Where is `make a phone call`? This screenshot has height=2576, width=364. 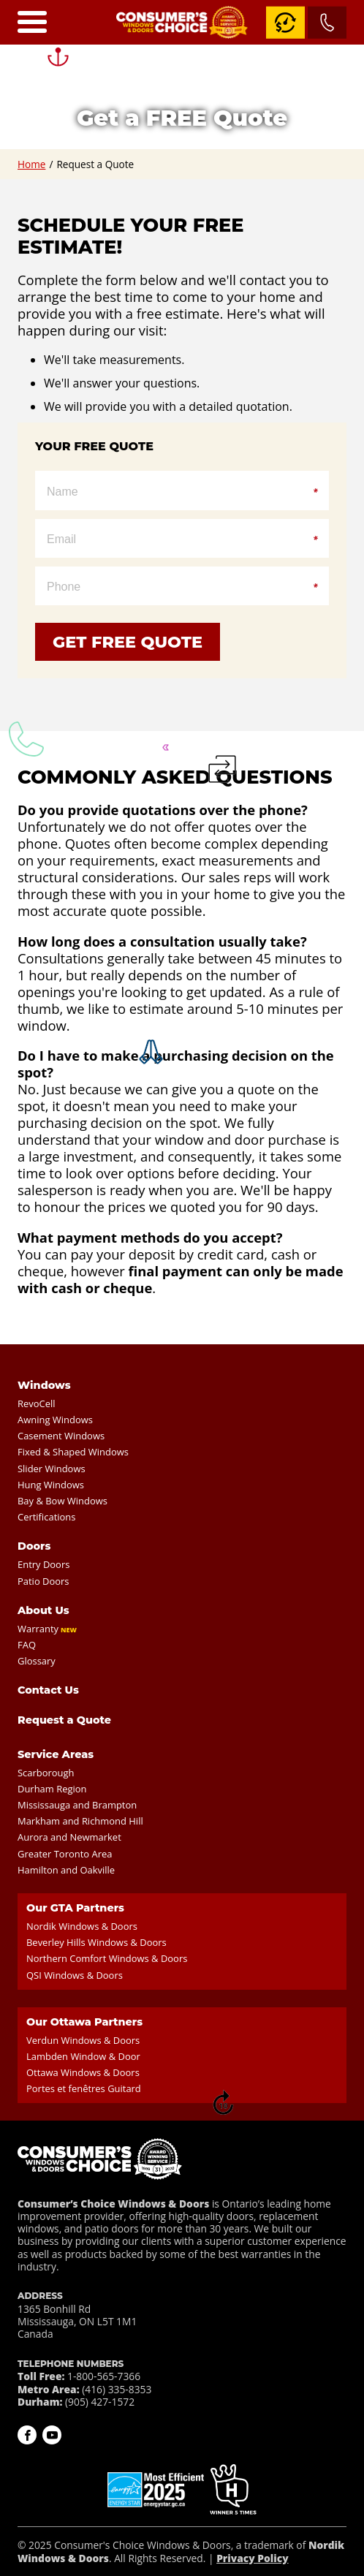 make a phone call is located at coordinates (26, 740).